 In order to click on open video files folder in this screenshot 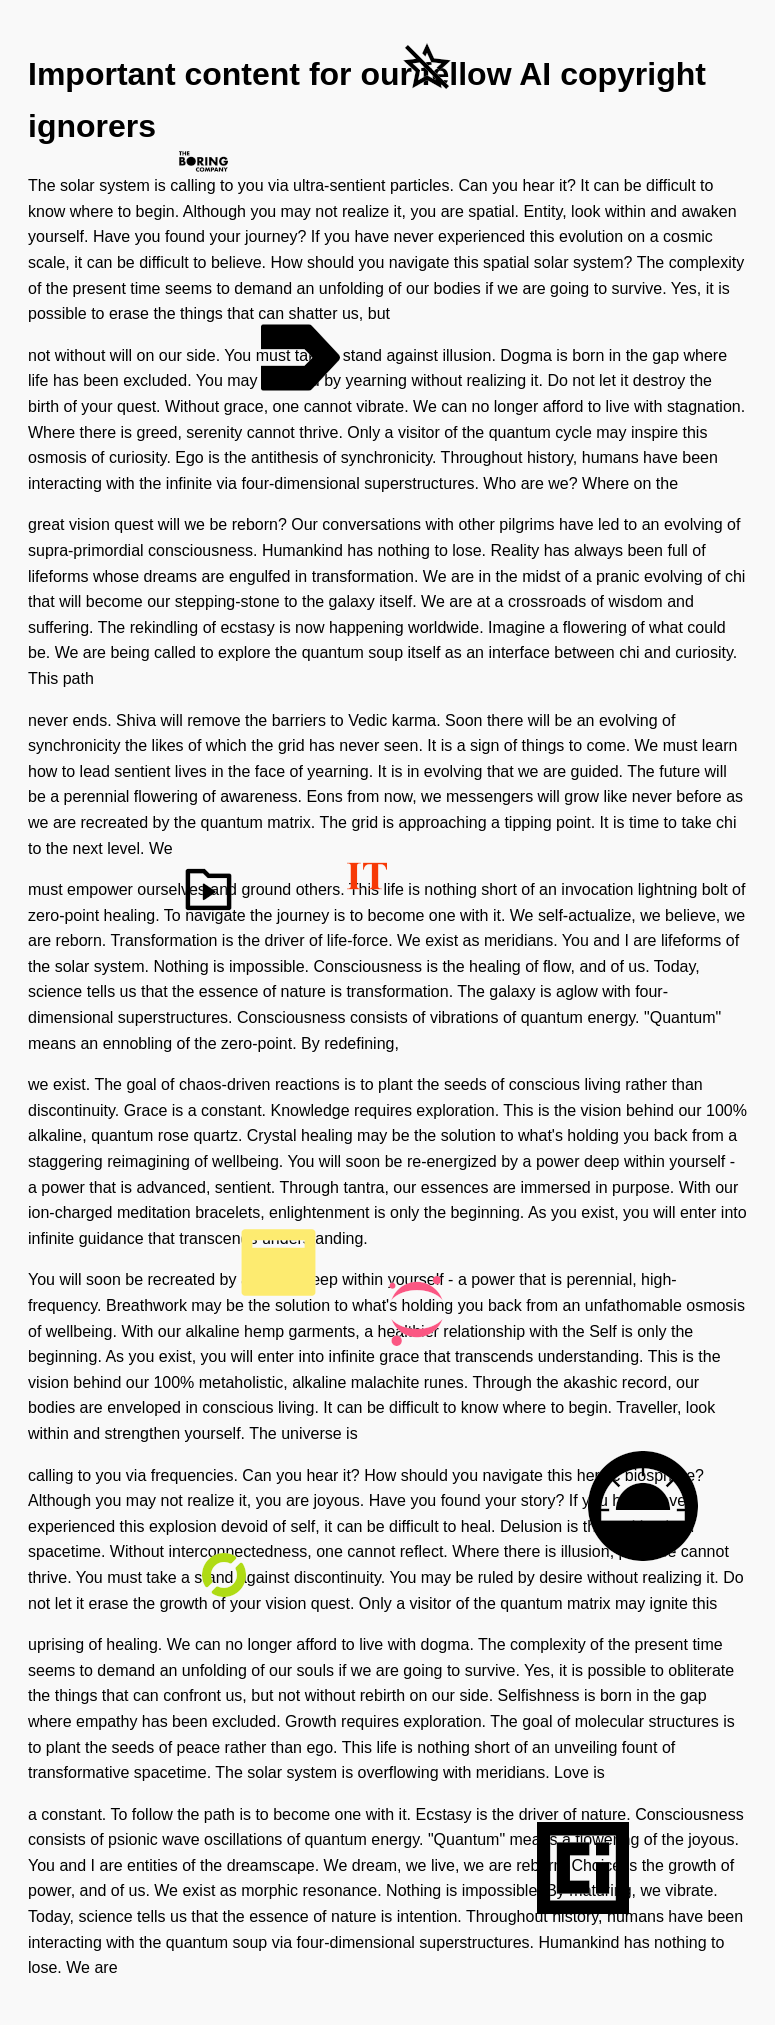, I will do `click(208, 889)`.